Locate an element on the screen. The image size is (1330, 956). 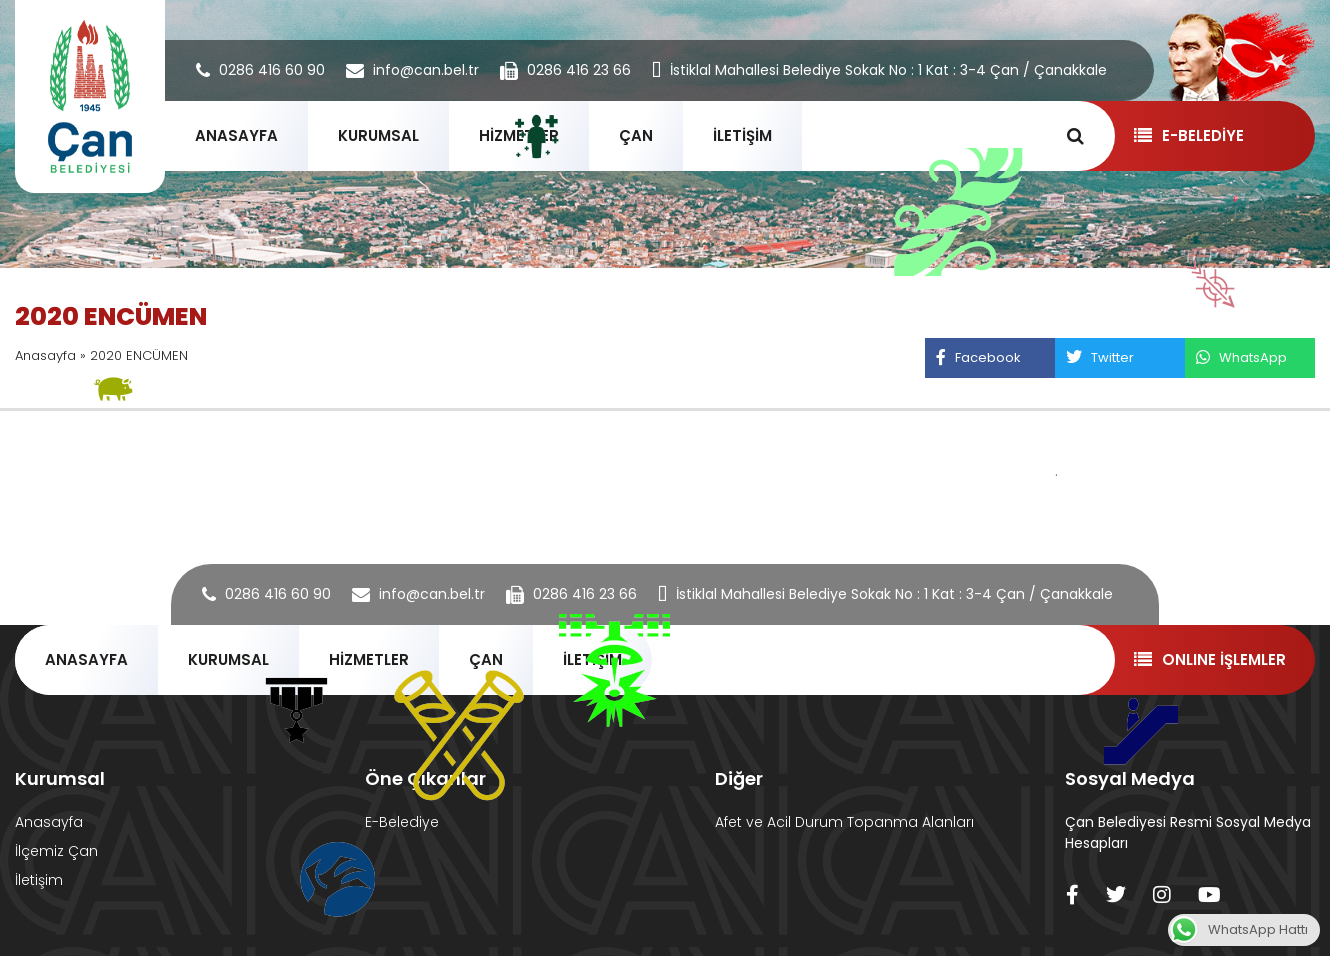
view achievements or awards is located at coordinates (296, 710).